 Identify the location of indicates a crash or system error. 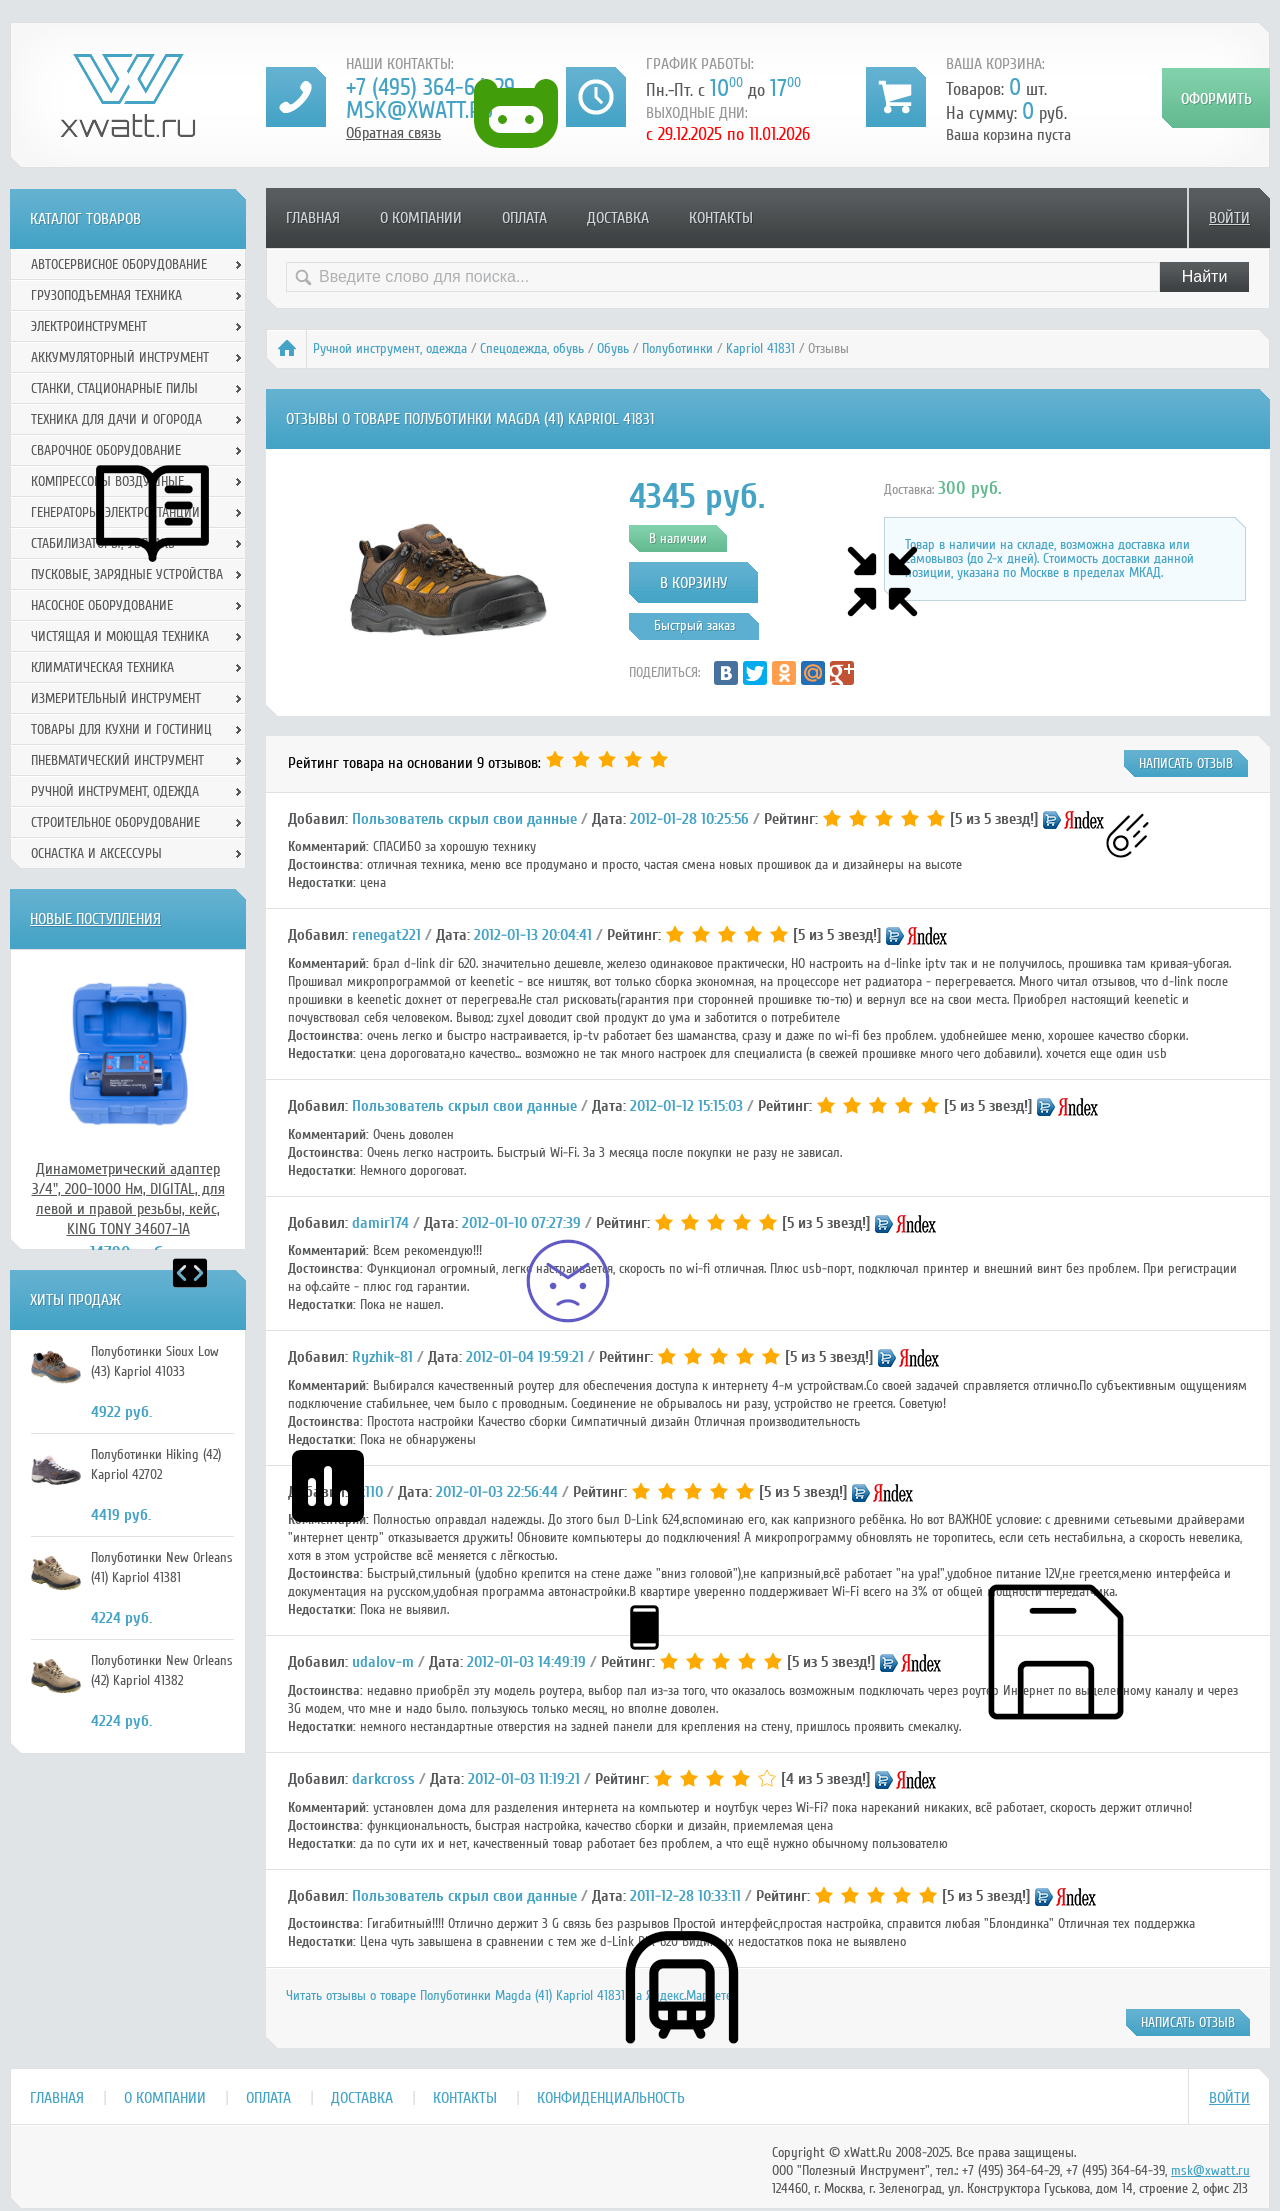
(1127, 836).